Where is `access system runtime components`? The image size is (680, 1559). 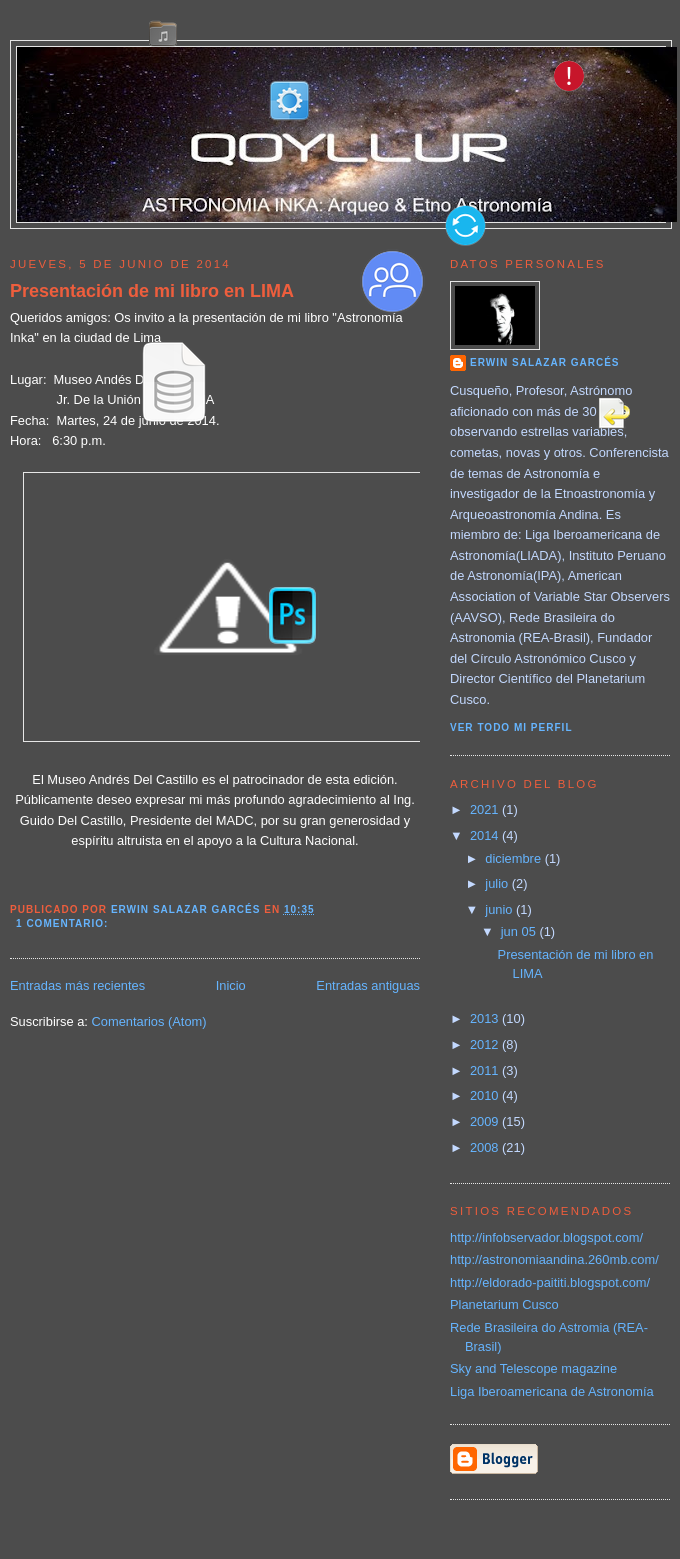 access system runtime components is located at coordinates (289, 100).